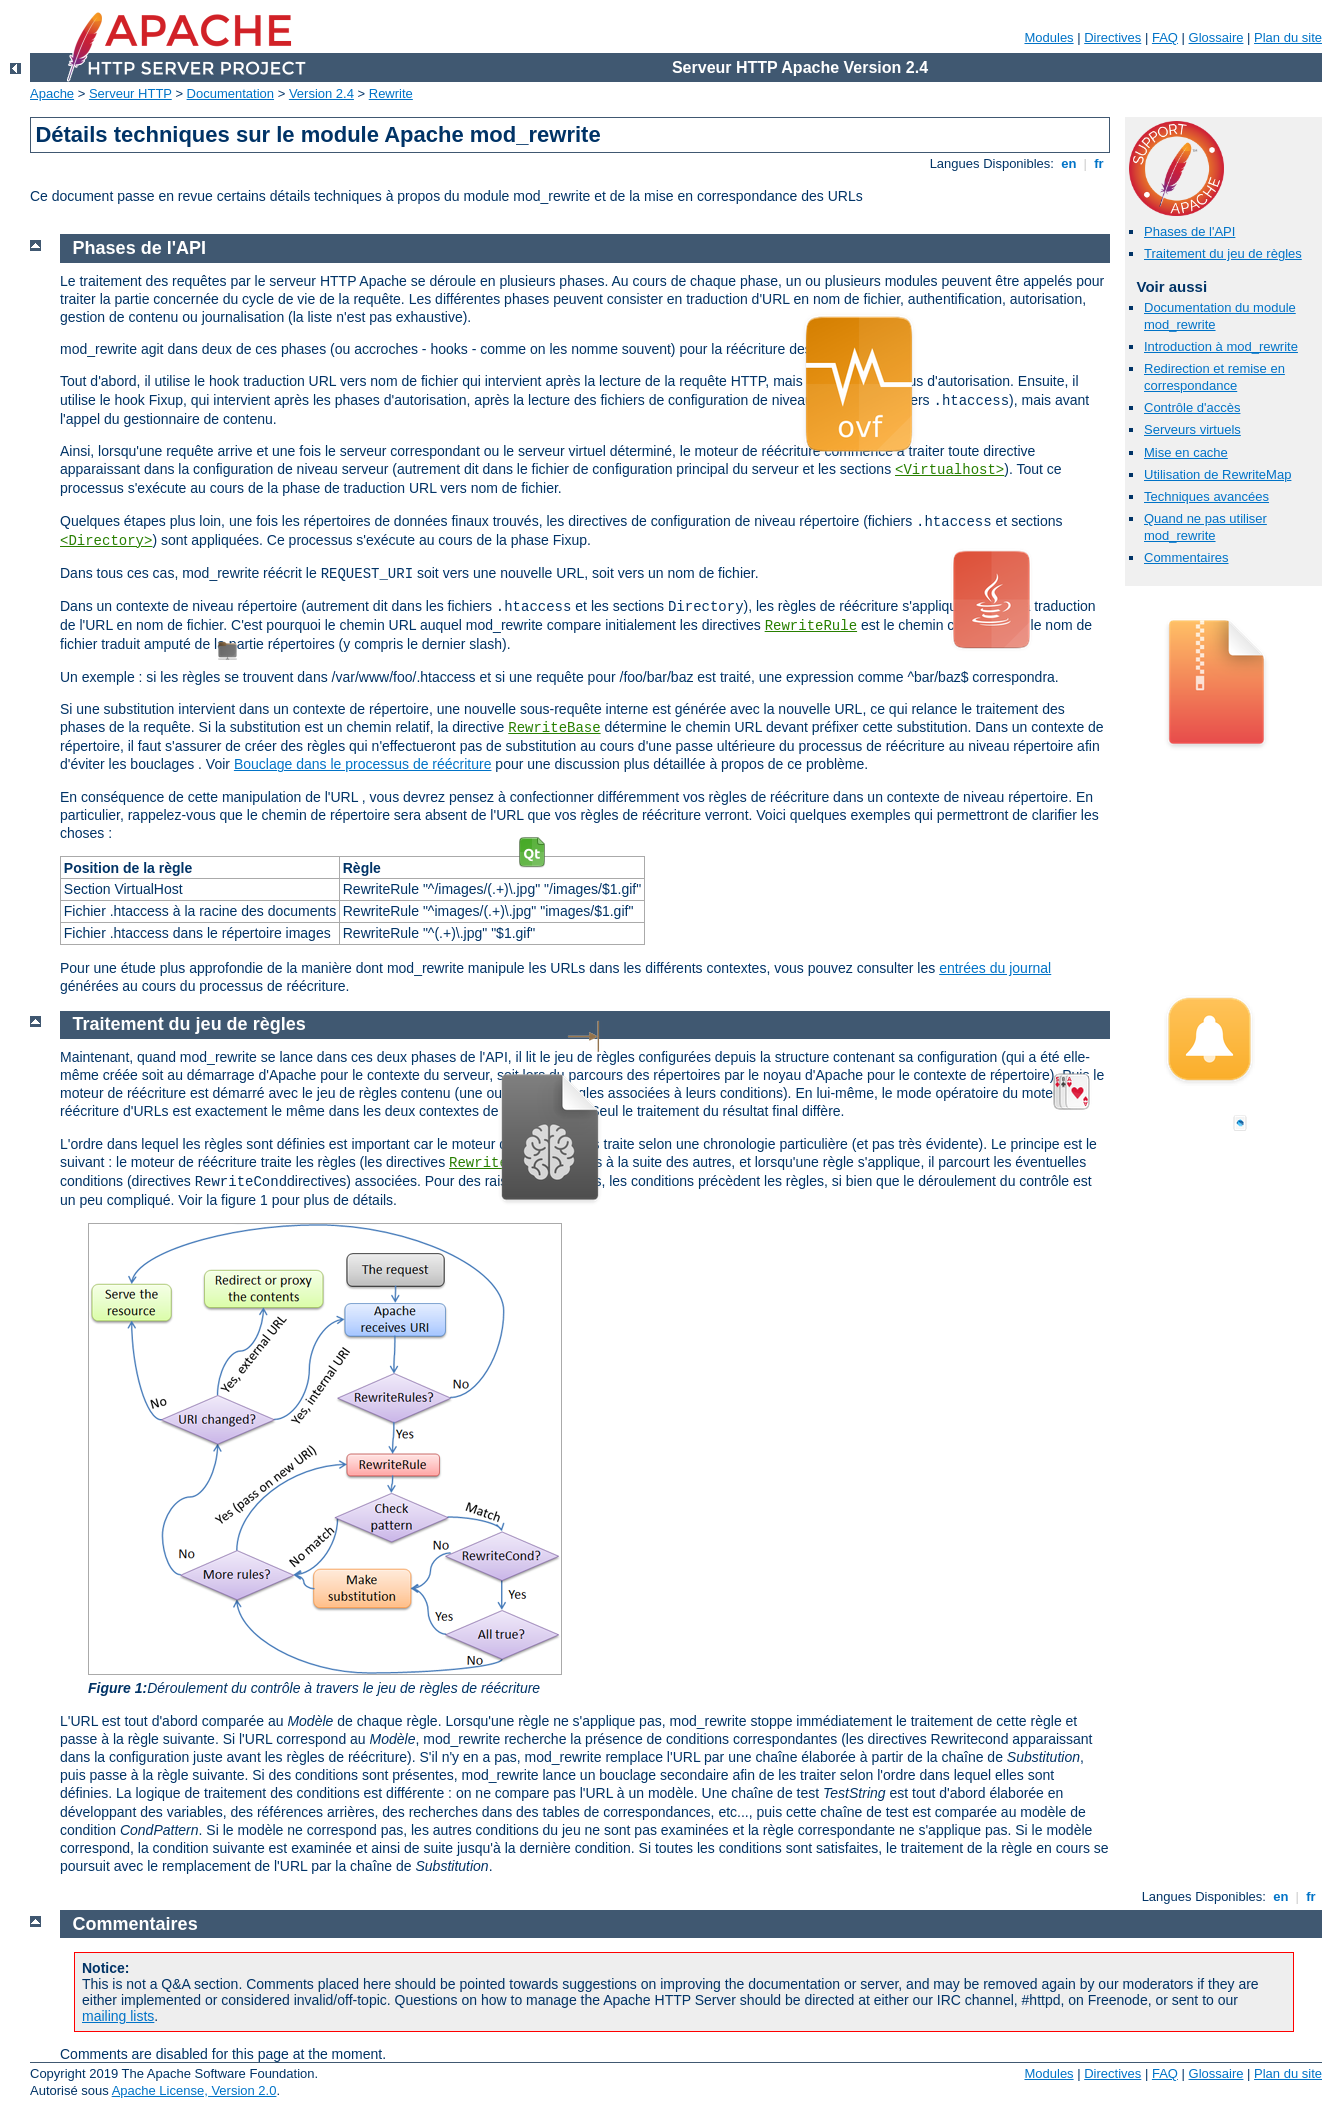  Describe the element at coordinates (550, 1137) in the screenshot. I see `a DICOM medical imaging file` at that location.